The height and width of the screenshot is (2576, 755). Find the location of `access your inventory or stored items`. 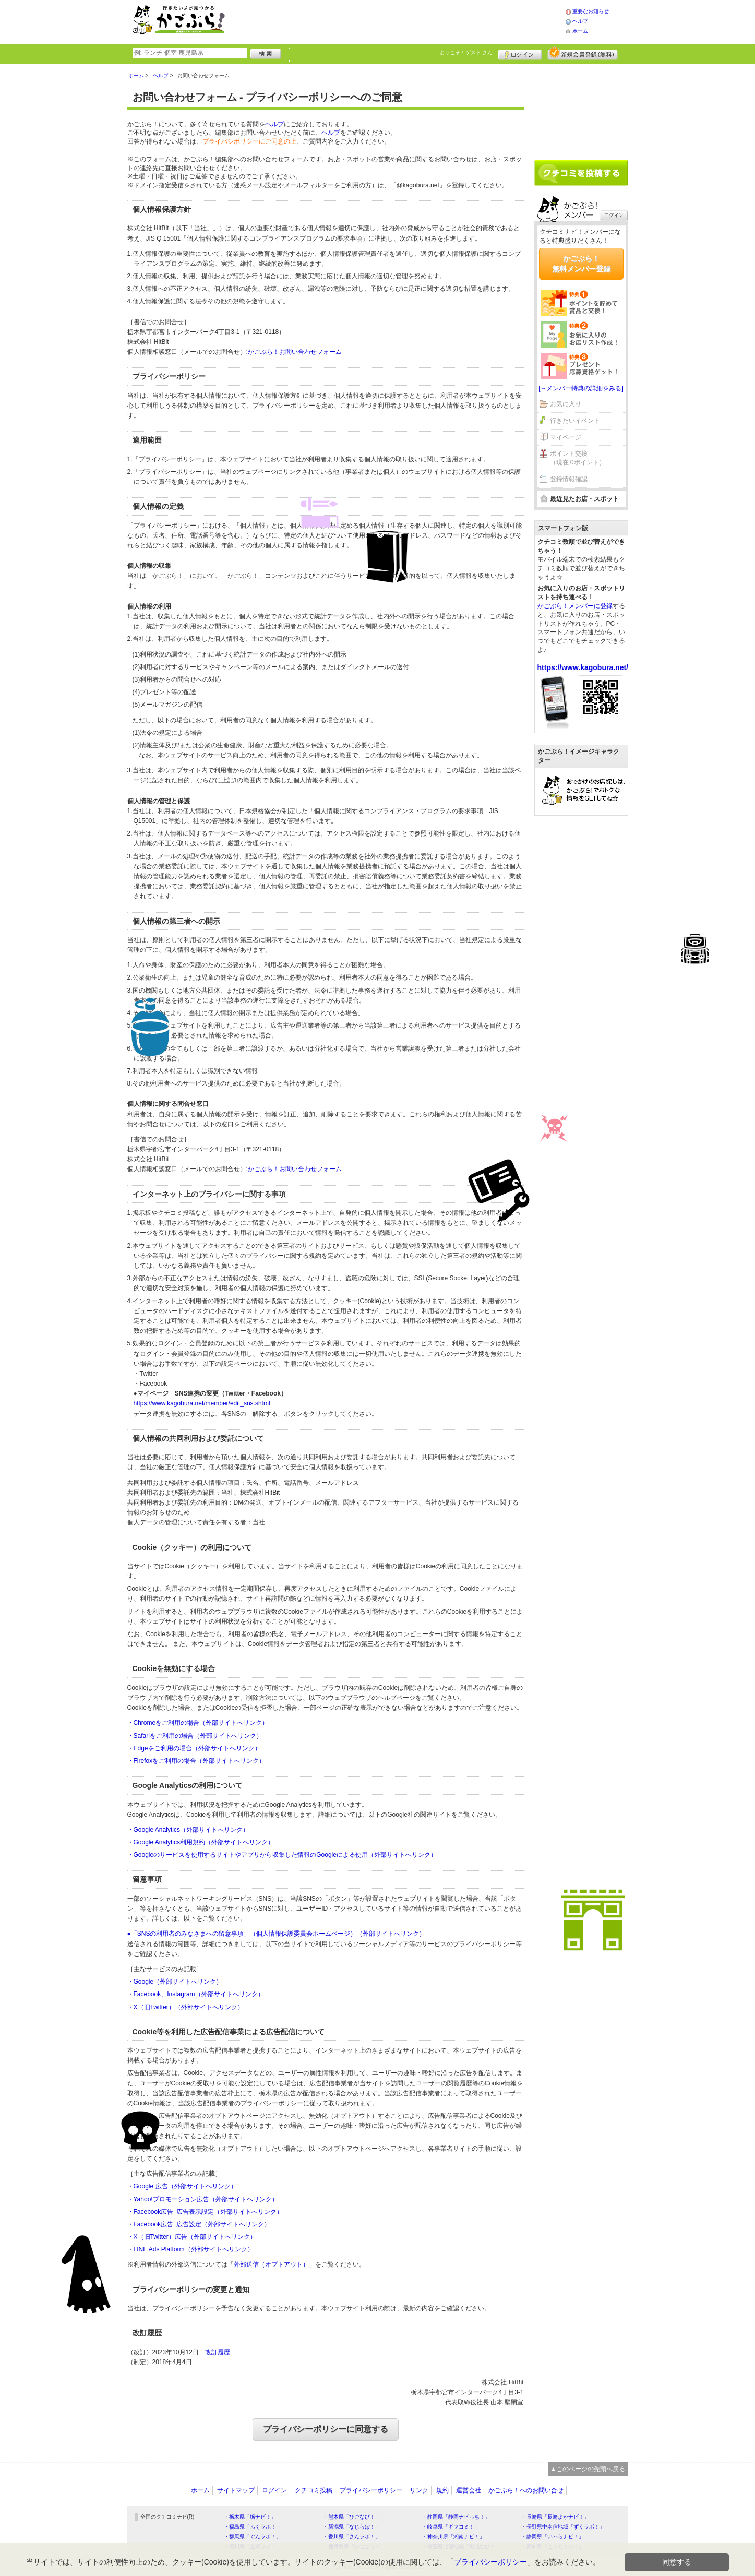

access your inventory or stored items is located at coordinates (695, 949).